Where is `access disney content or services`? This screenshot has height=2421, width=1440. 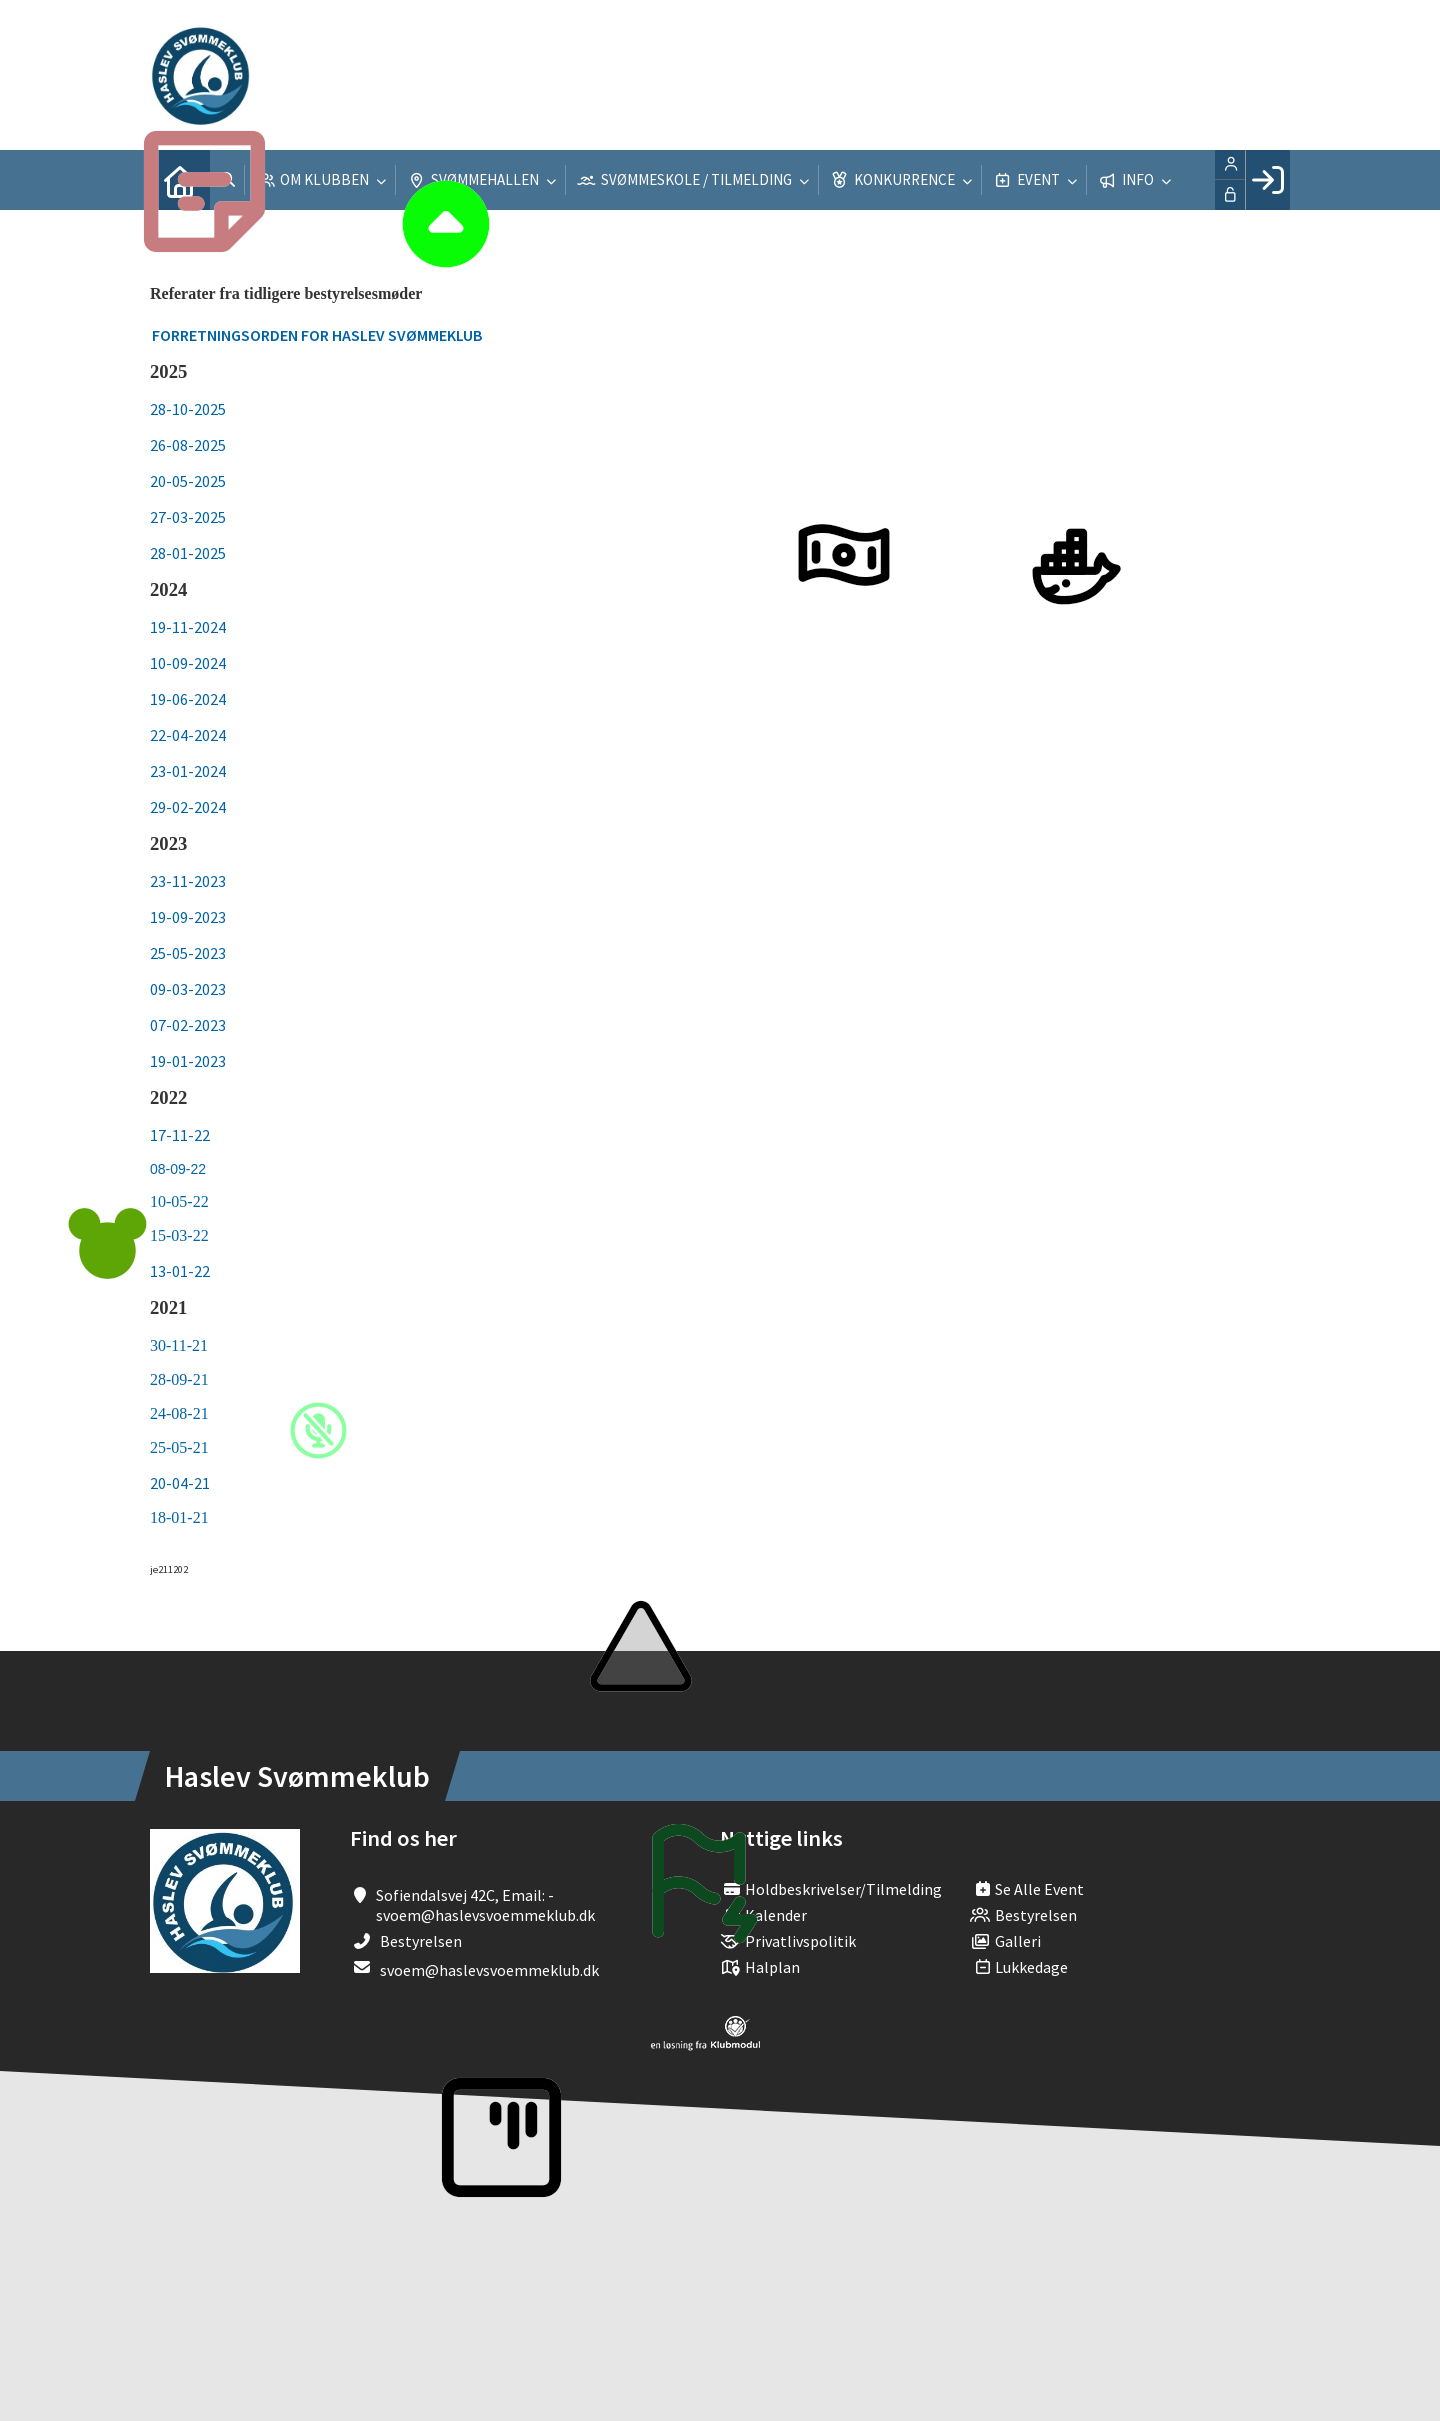
access disney content or services is located at coordinates (107, 1243).